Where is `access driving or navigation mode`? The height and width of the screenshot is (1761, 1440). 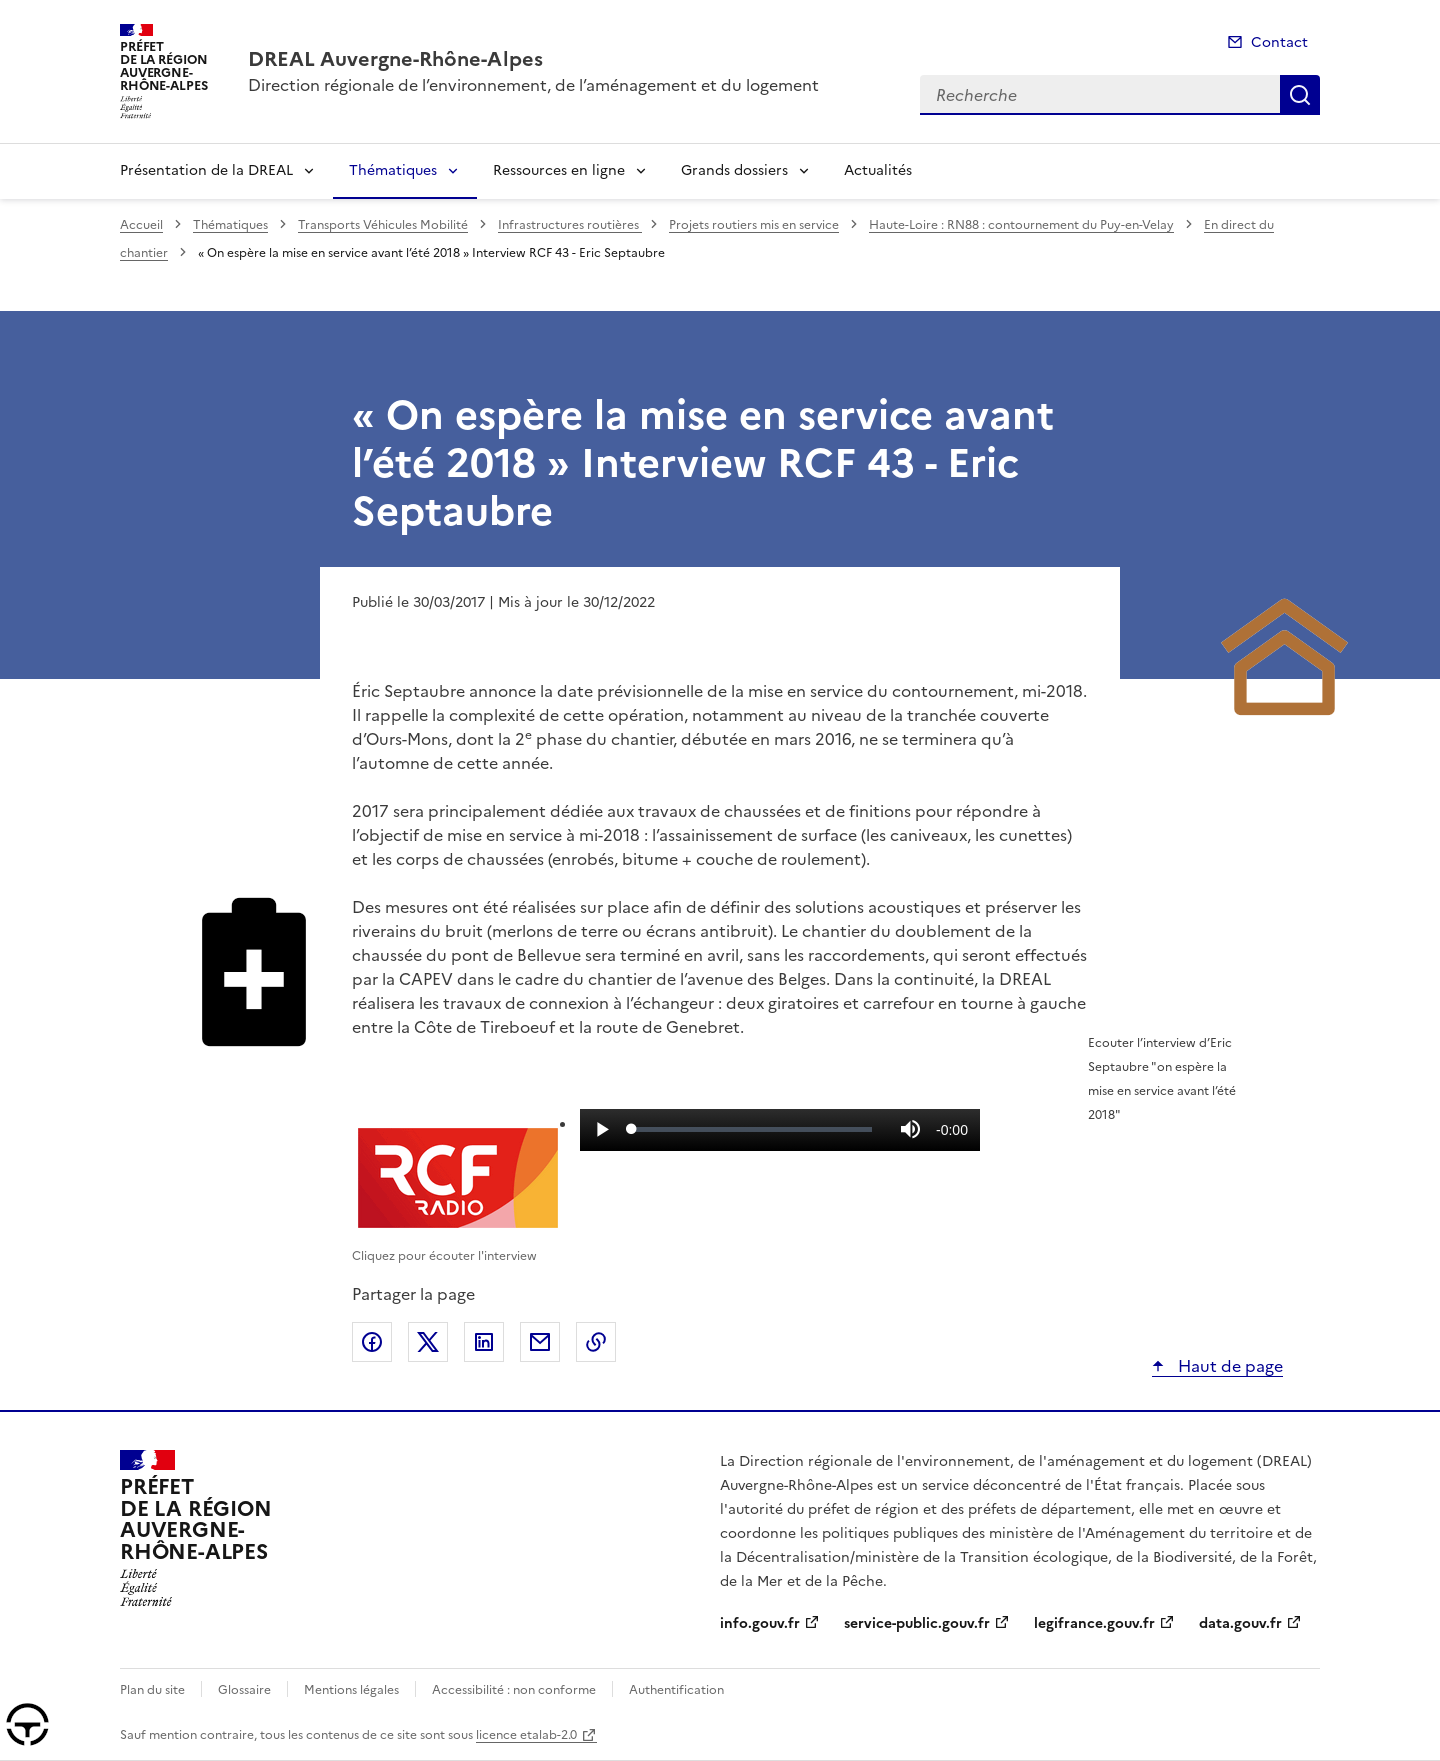
access driving or navigation mode is located at coordinates (27, 1724).